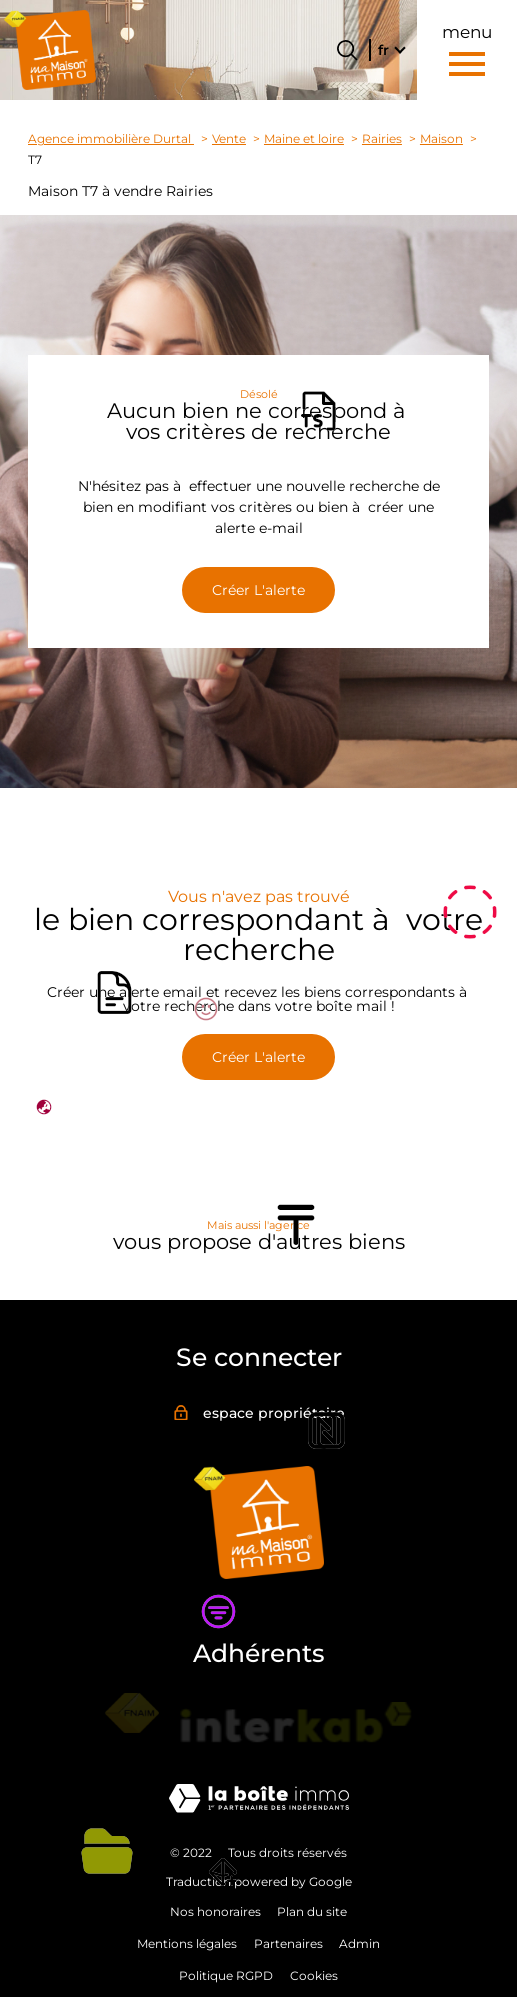  What do you see at coordinates (223, 1872) in the screenshot?
I see `add a new 3D object or shape` at bounding box center [223, 1872].